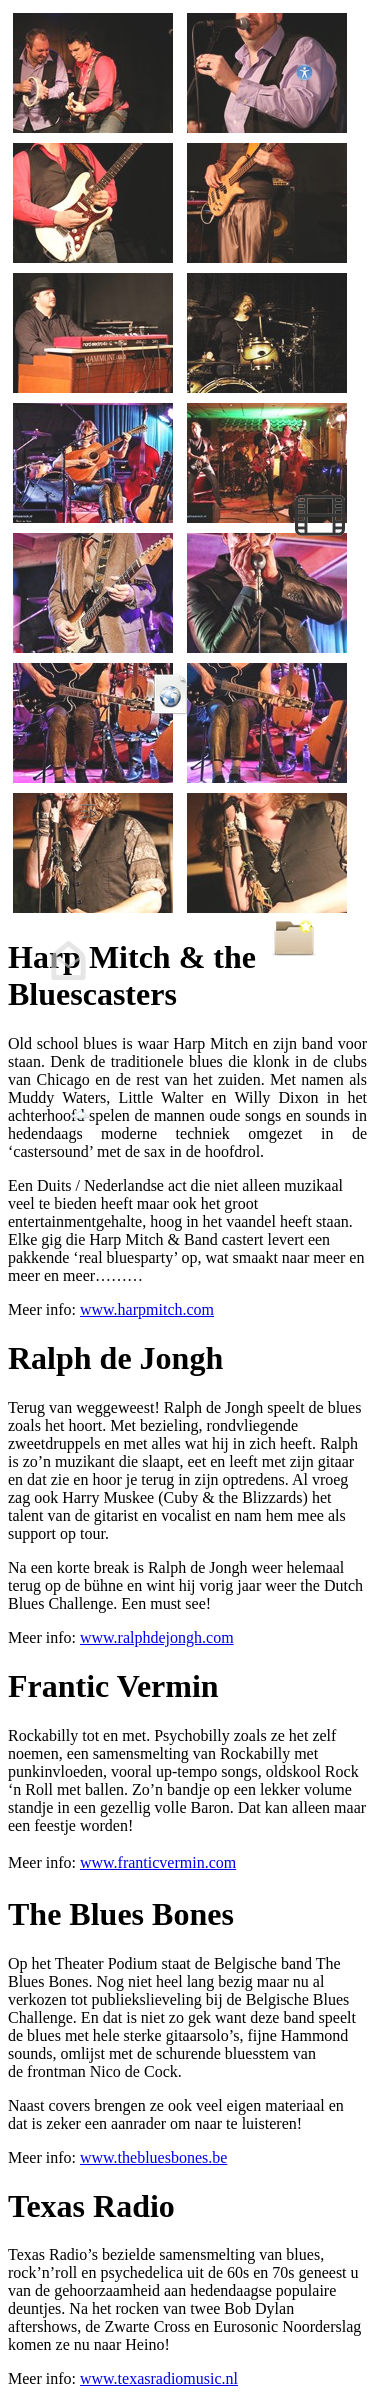  What do you see at coordinates (304, 72) in the screenshot?
I see `open accessibility settings` at bounding box center [304, 72].